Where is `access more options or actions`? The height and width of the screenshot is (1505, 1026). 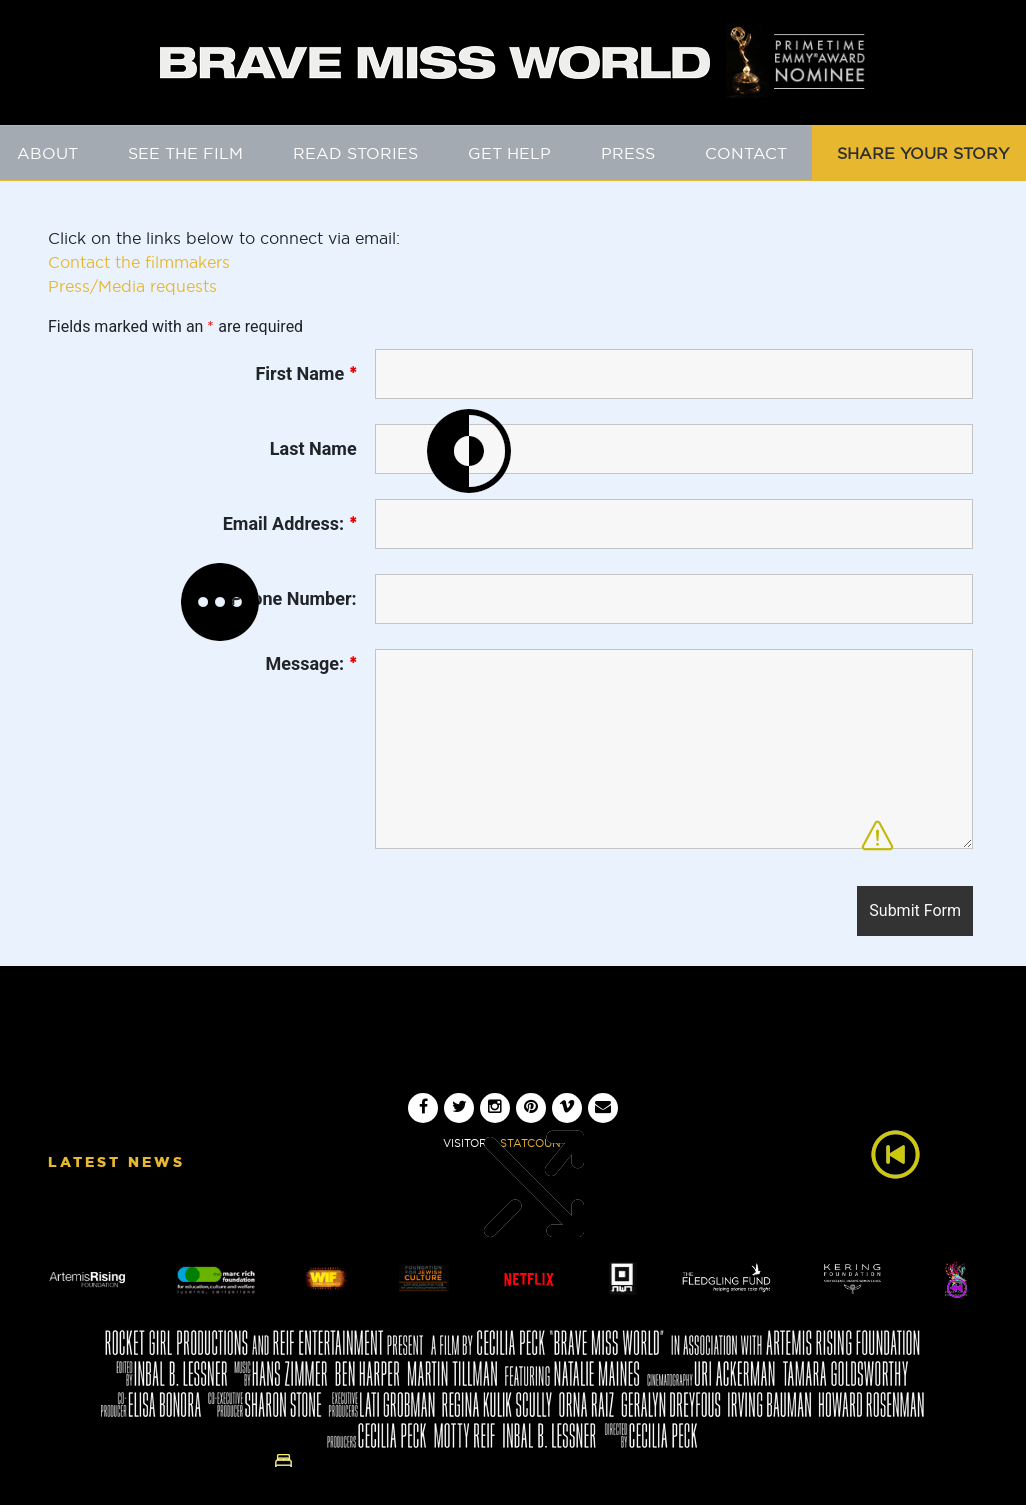
access more options or actions is located at coordinates (220, 602).